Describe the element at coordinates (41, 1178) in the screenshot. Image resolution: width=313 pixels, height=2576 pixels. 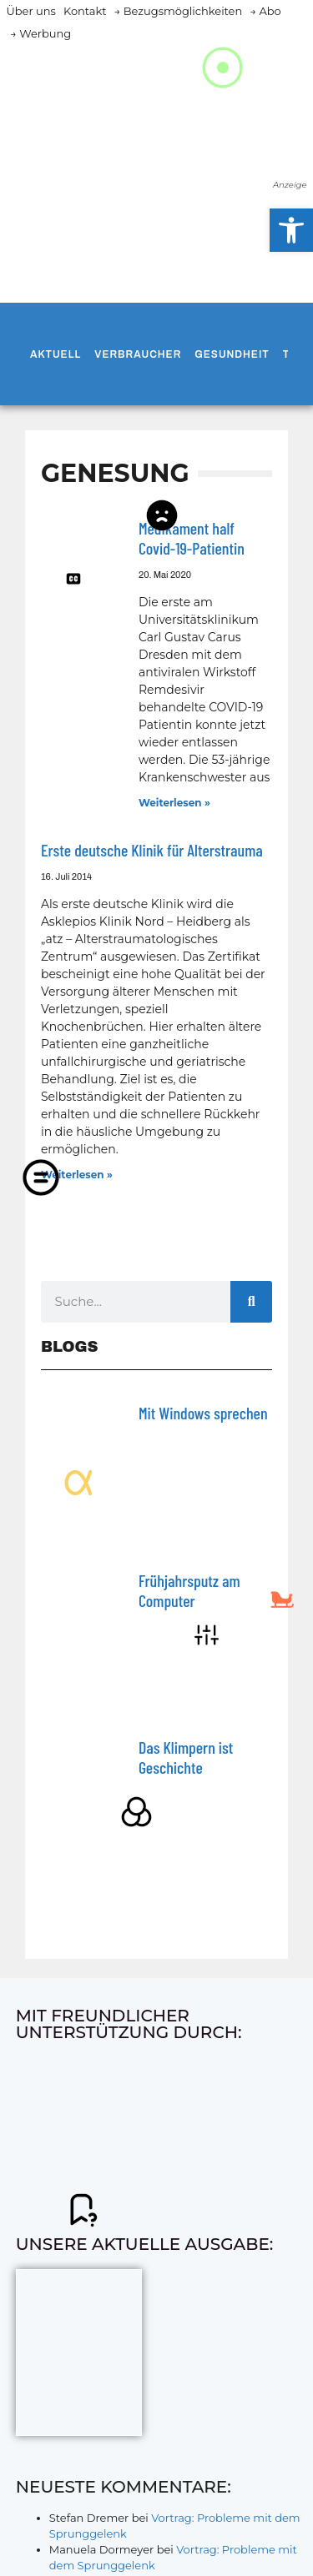
I see `indicates creative commons no-derivatives license` at that location.